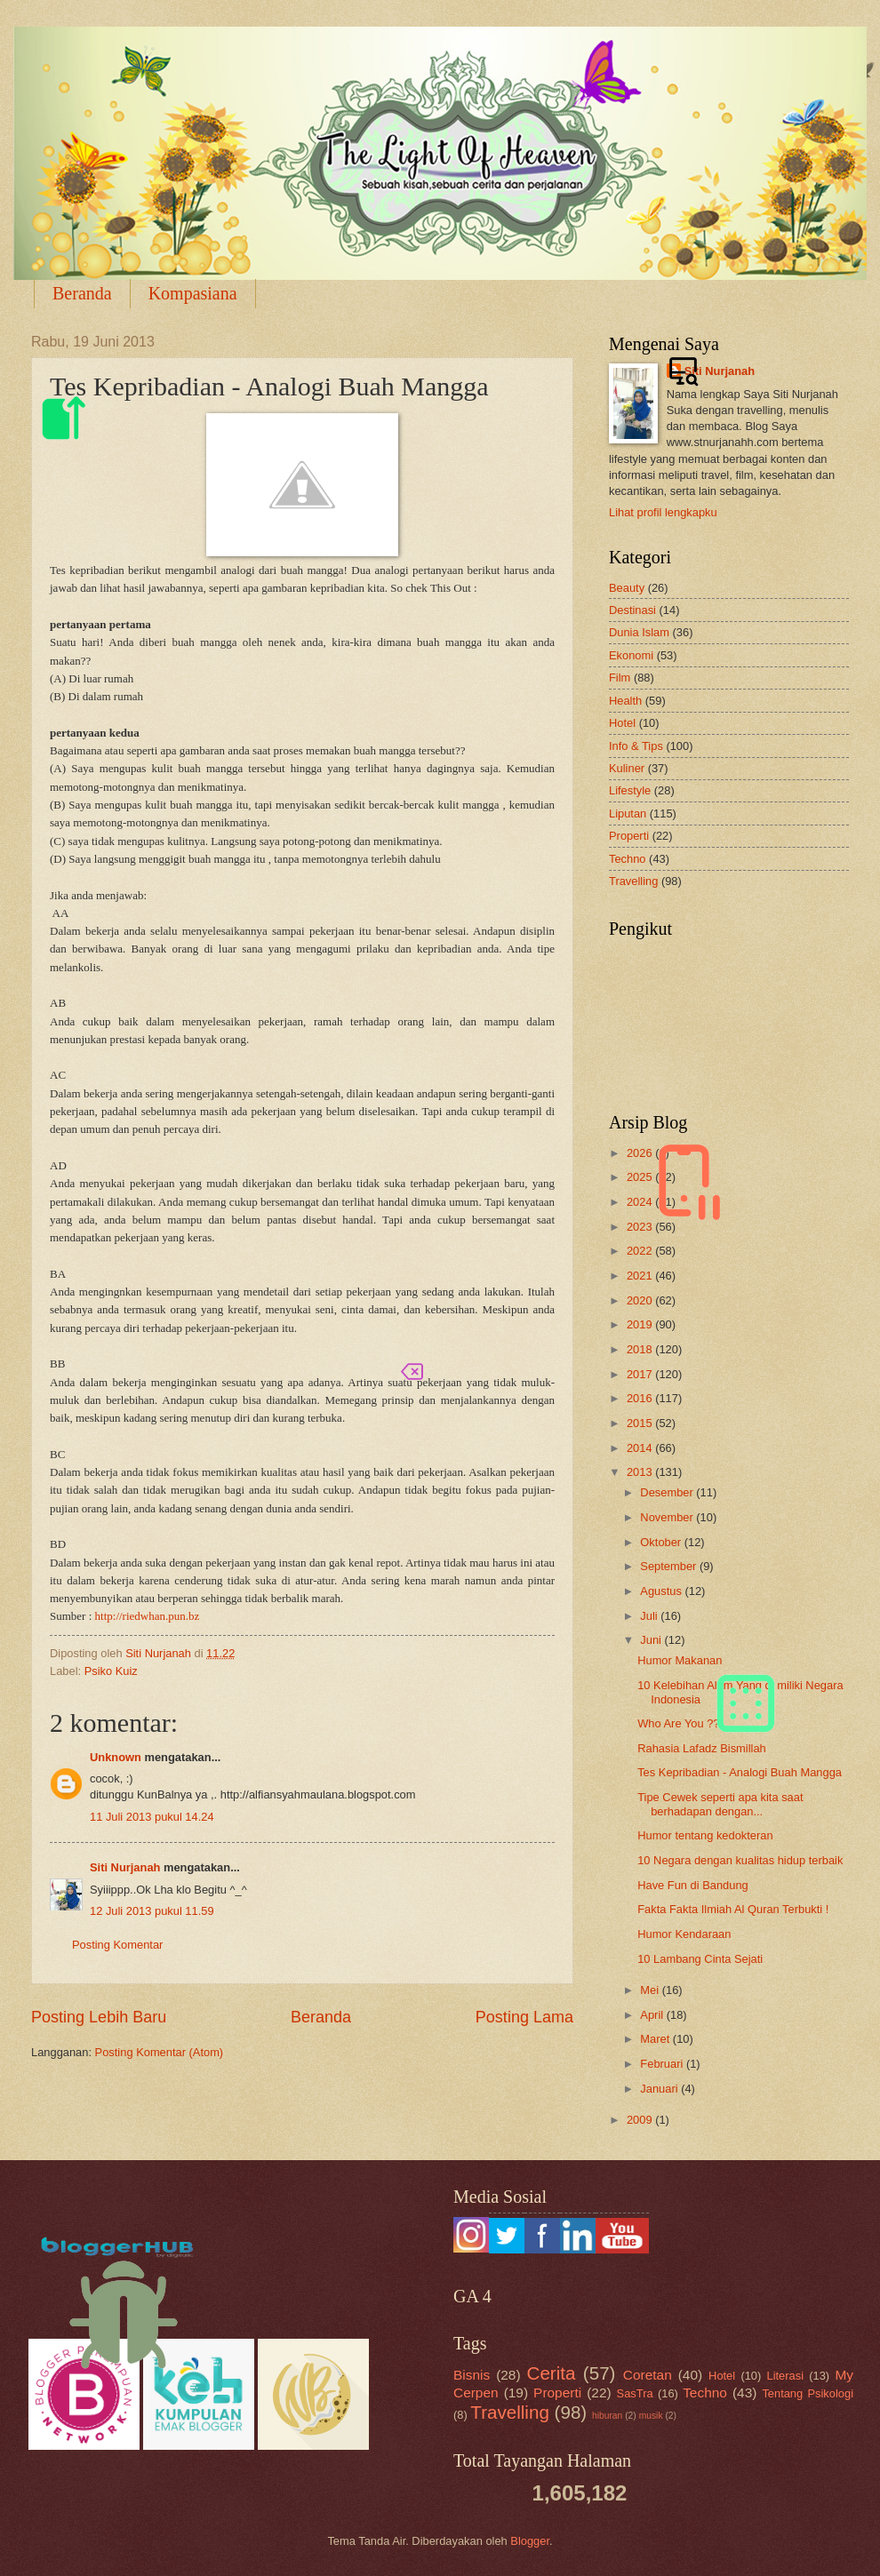  What do you see at coordinates (684, 1180) in the screenshot?
I see `pause mobile device activity` at bounding box center [684, 1180].